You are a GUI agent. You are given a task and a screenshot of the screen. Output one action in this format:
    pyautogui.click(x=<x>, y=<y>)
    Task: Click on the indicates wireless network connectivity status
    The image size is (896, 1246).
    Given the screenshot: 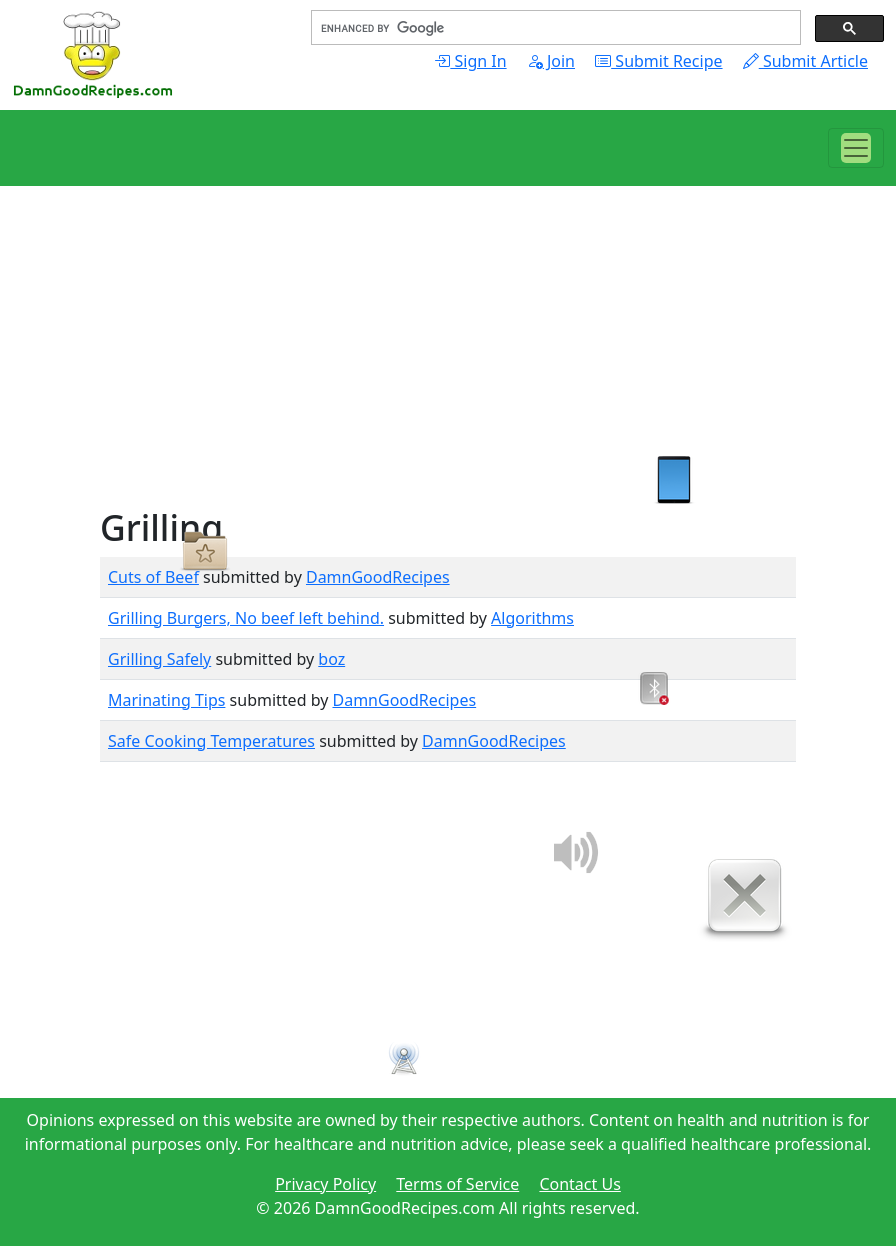 What is the action you would take?
    pyautogui.click(x=404, y=1059)
    